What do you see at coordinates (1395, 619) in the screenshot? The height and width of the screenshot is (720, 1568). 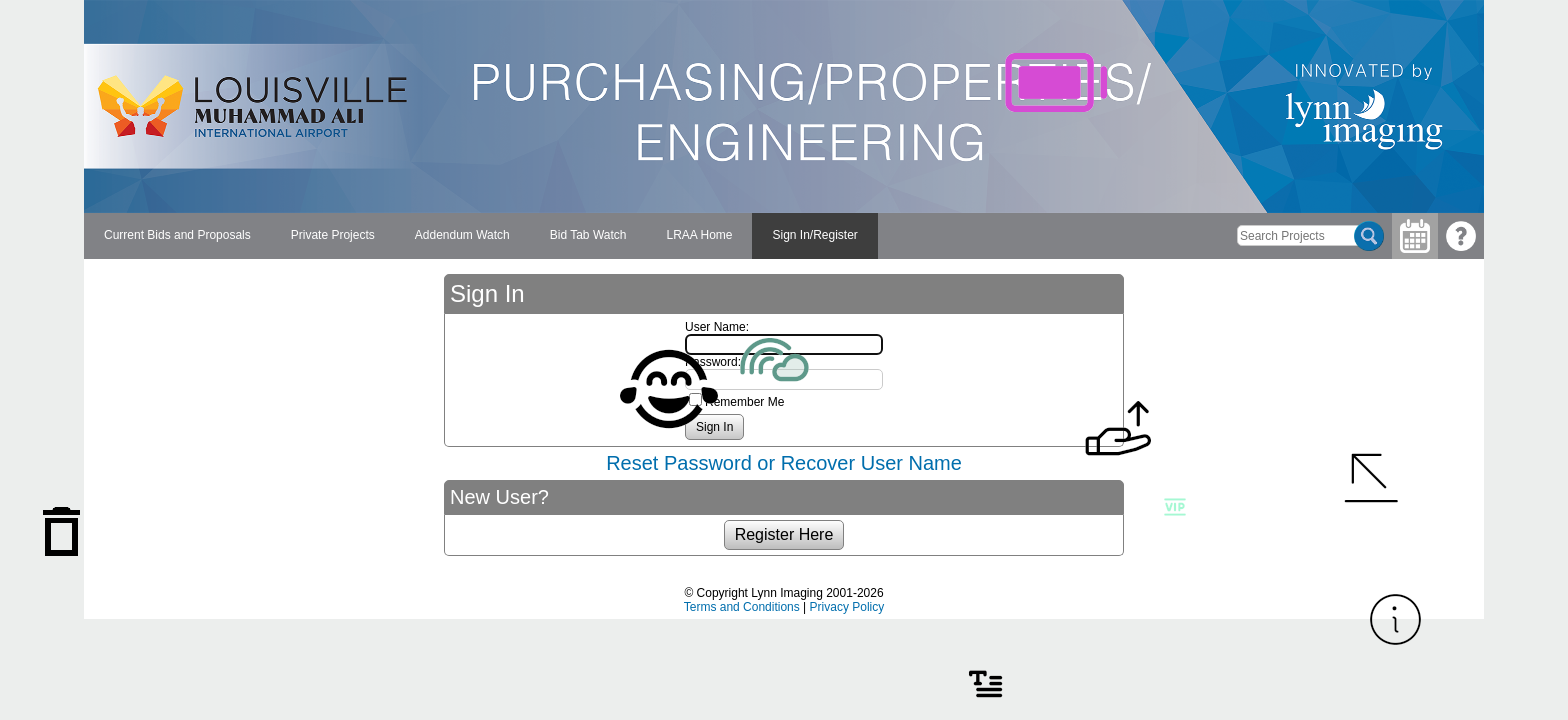 I see `view more information or details` at bounding box center [1395, 619].